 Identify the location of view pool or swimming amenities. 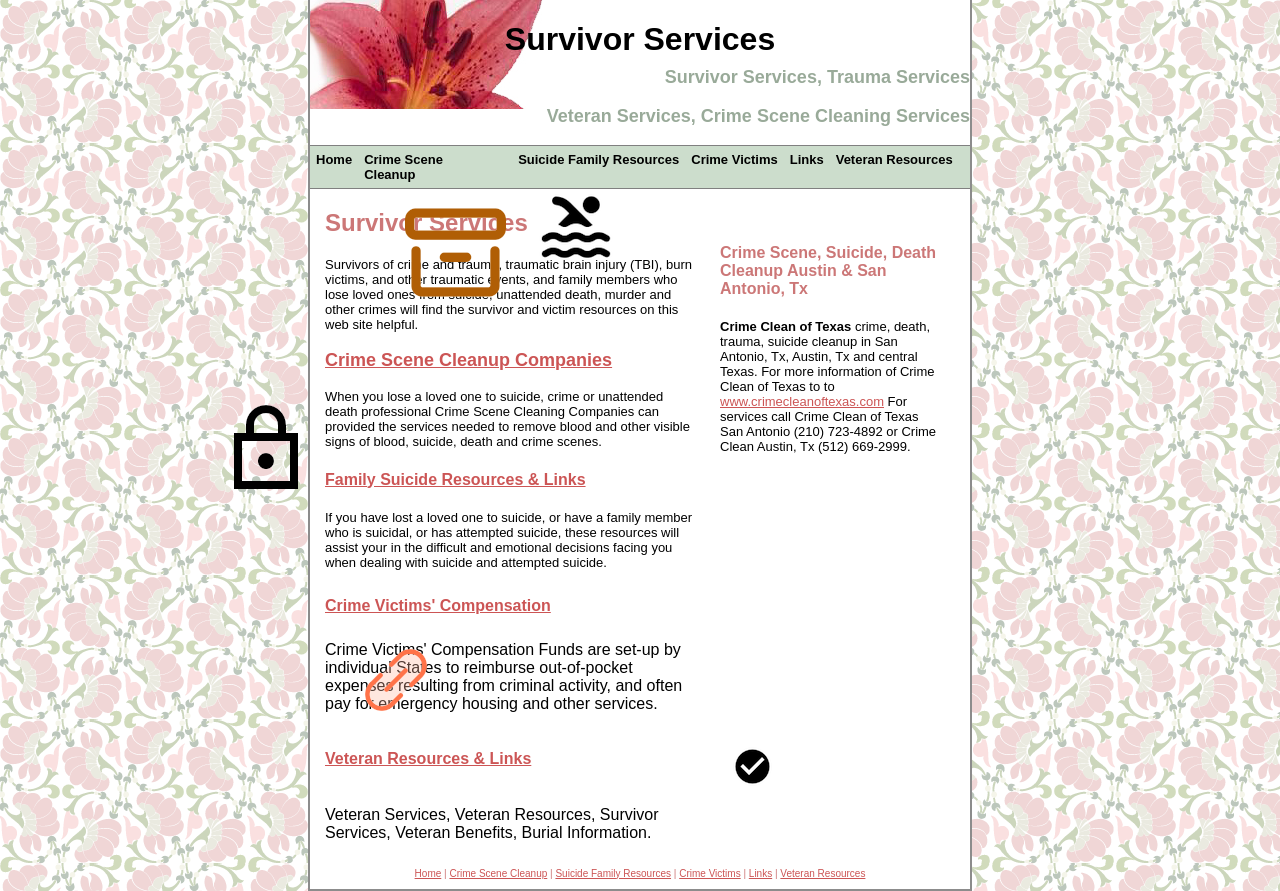
(576, 227).